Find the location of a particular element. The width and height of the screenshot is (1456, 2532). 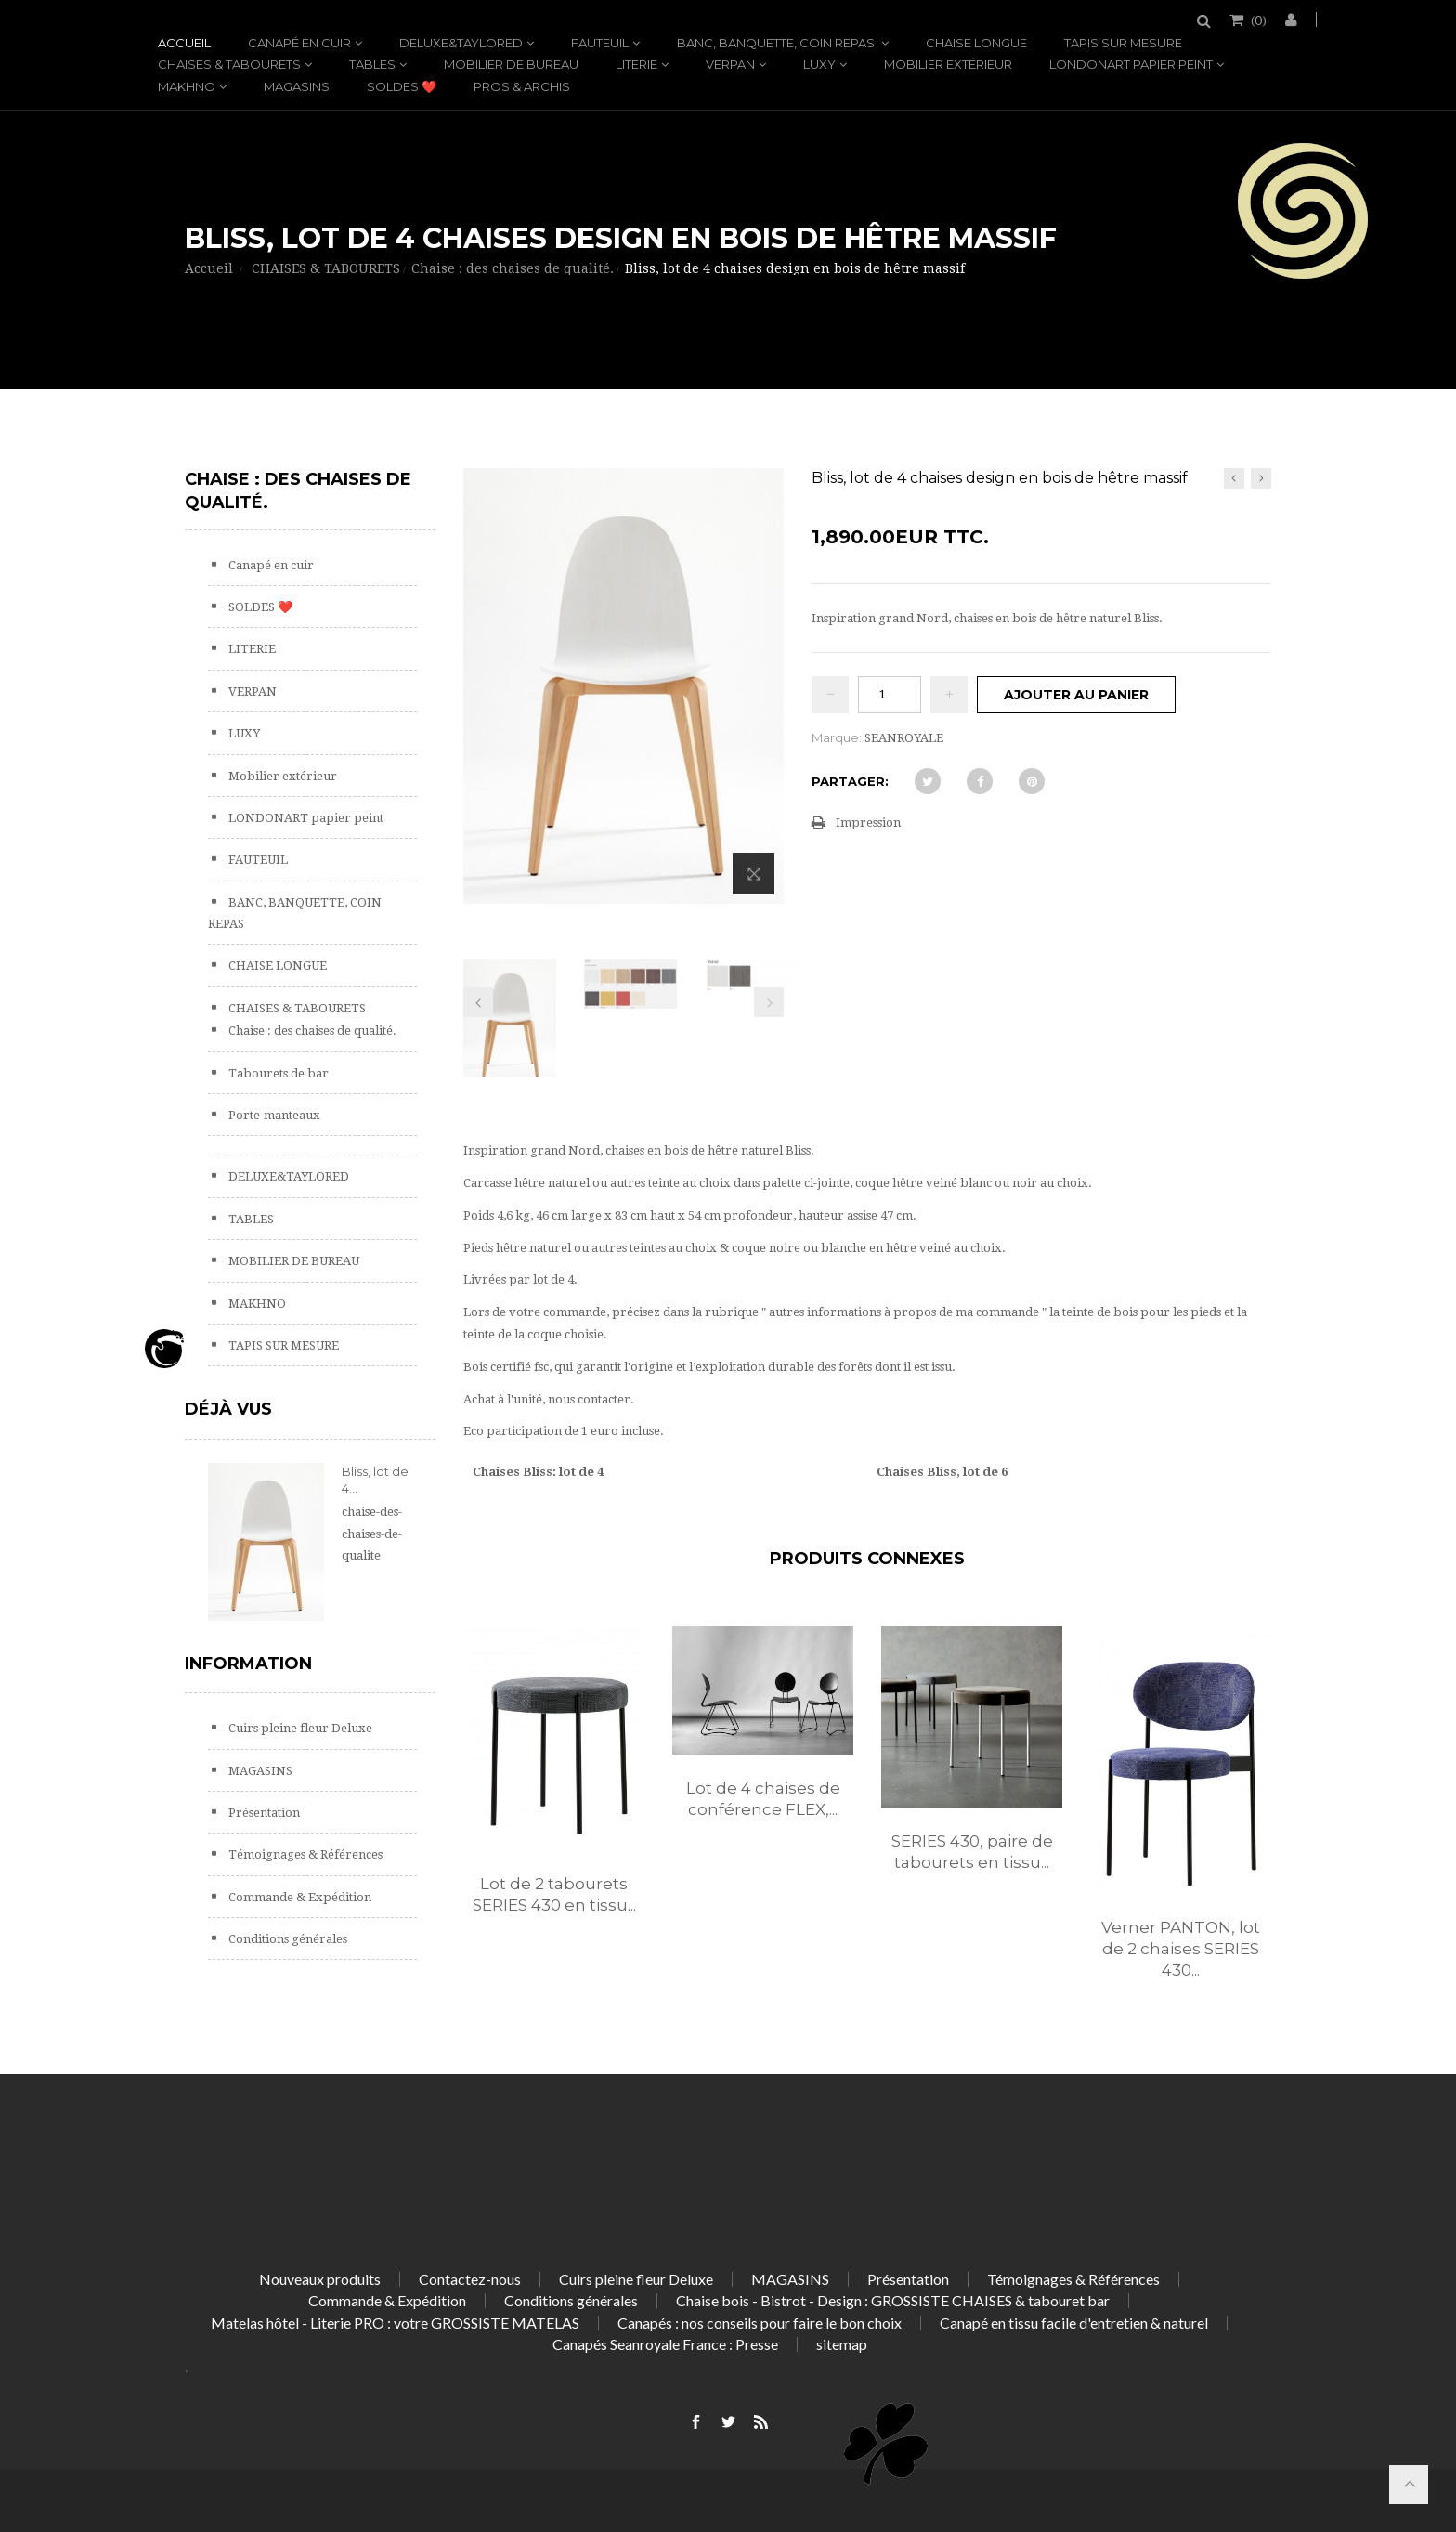

aer lingus airline logo is located at coordinates (886, 2444).